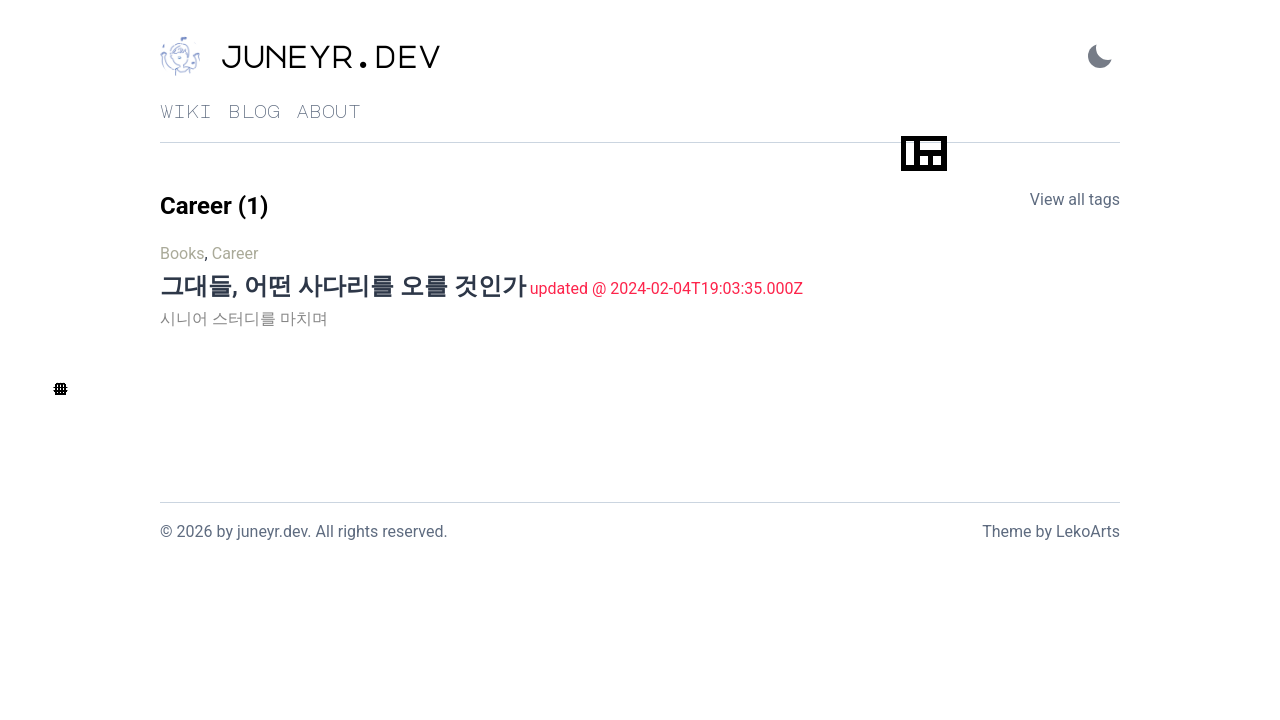  What do you see at coordinates (922, 154) in the screenshot?
I see `switch to quilt or mosaic layout view` at bounding box center [922, 154].